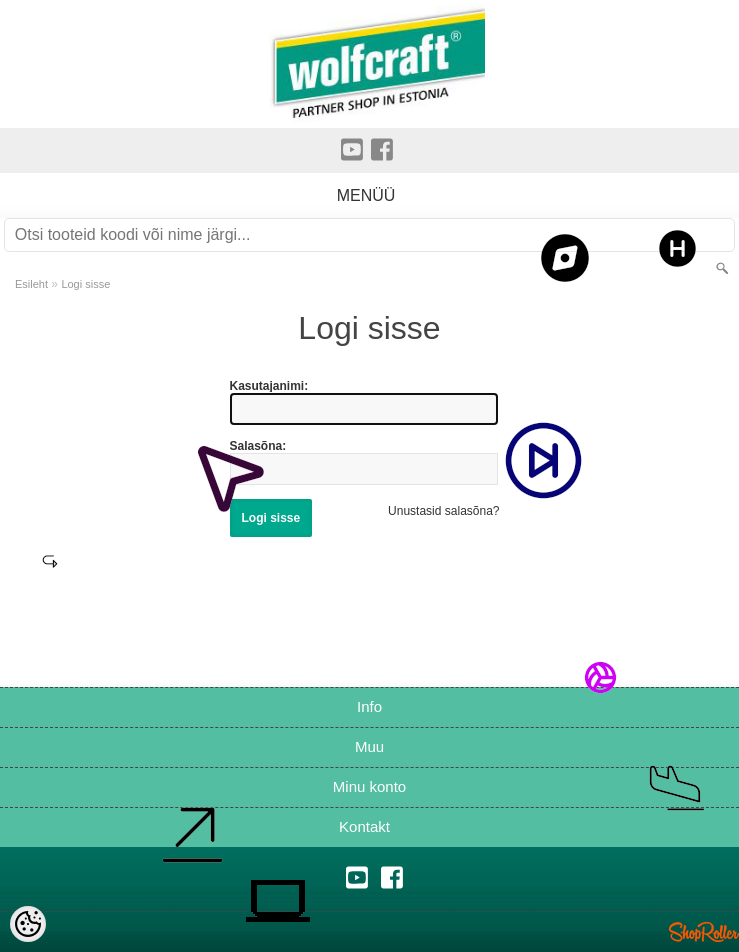 The image size is (739, 952). I want to click on indicates flight arrival or landing status, so click(674, 788).